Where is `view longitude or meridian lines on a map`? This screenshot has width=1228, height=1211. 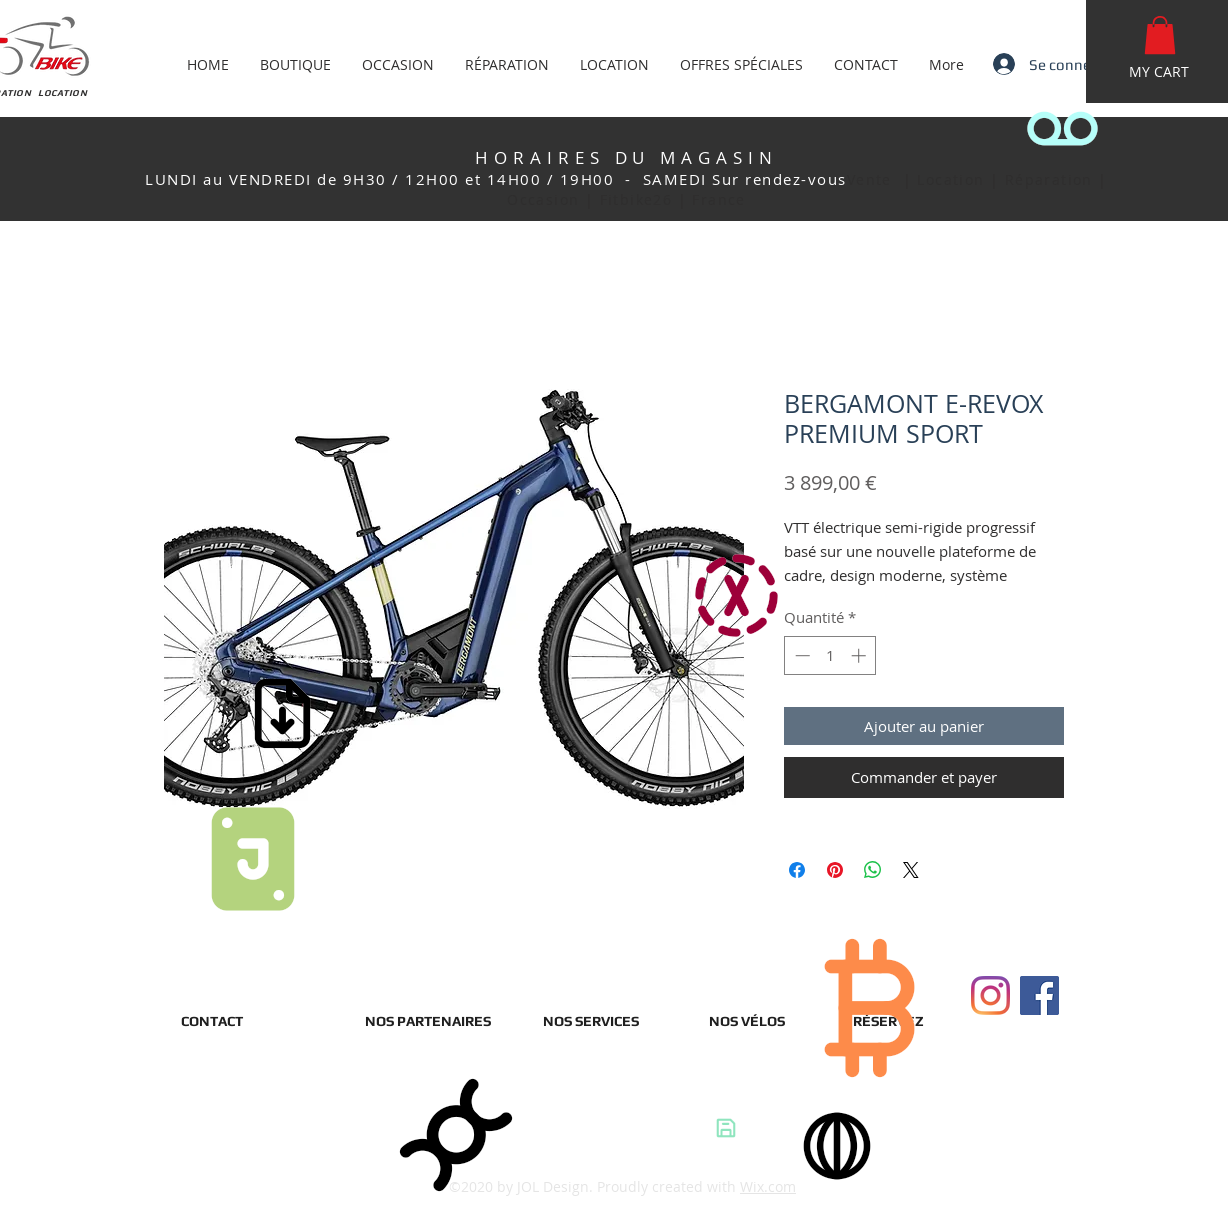 view longitude or meridian lines on a map is located at coordinates (837, 1146).